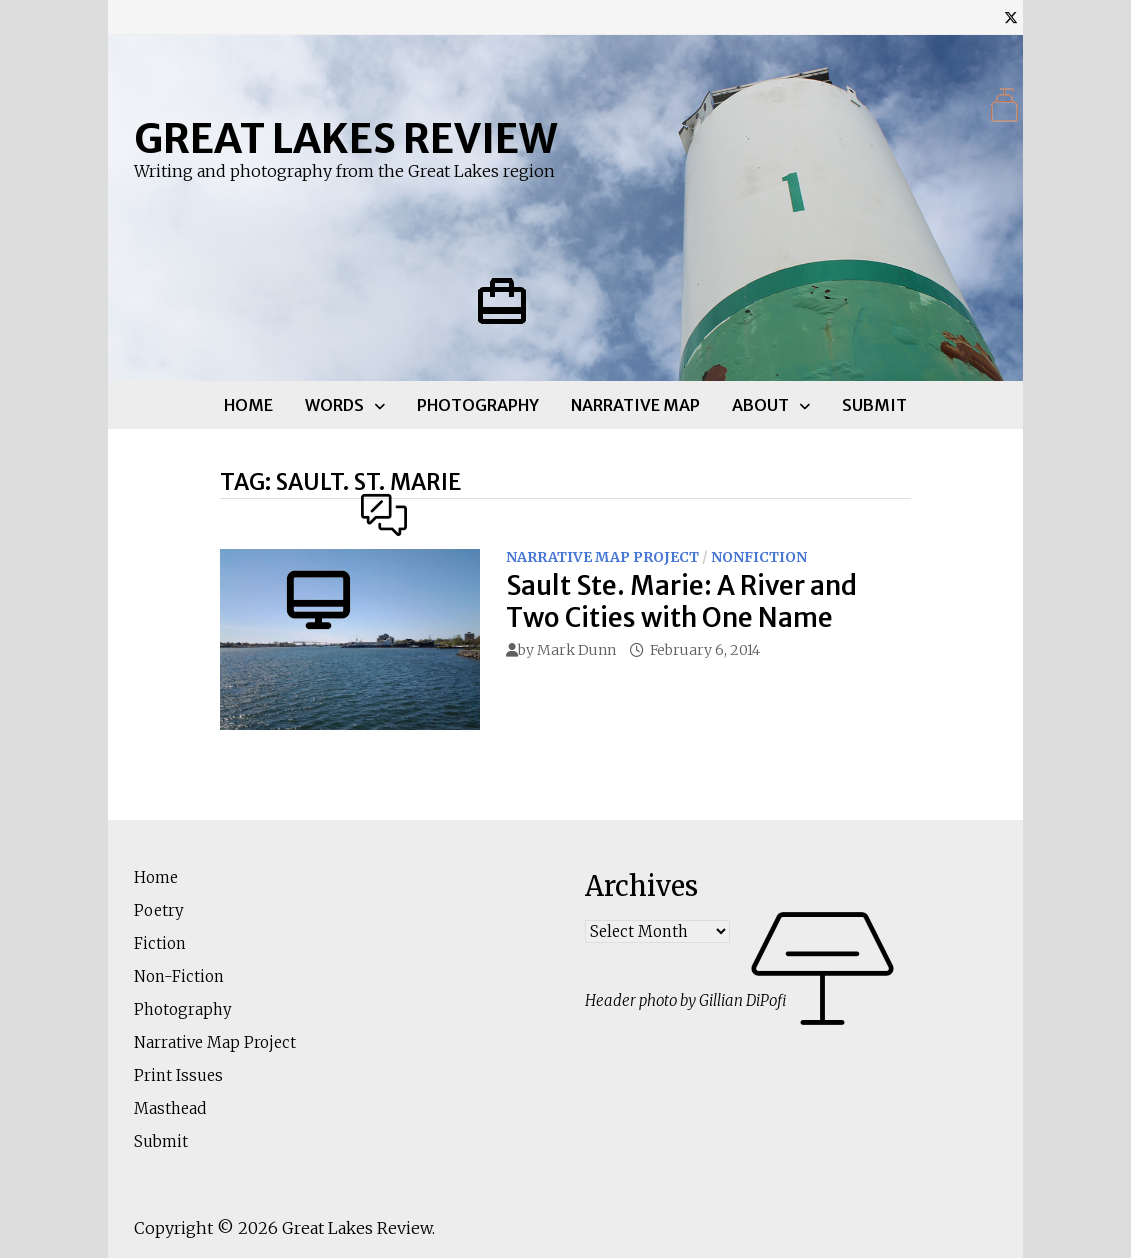 The image size is (1131, 1258). Describe the element at coordinates (1004, 105) in the screenshot. I see `access hand washing or hygiene instructions` at that location.